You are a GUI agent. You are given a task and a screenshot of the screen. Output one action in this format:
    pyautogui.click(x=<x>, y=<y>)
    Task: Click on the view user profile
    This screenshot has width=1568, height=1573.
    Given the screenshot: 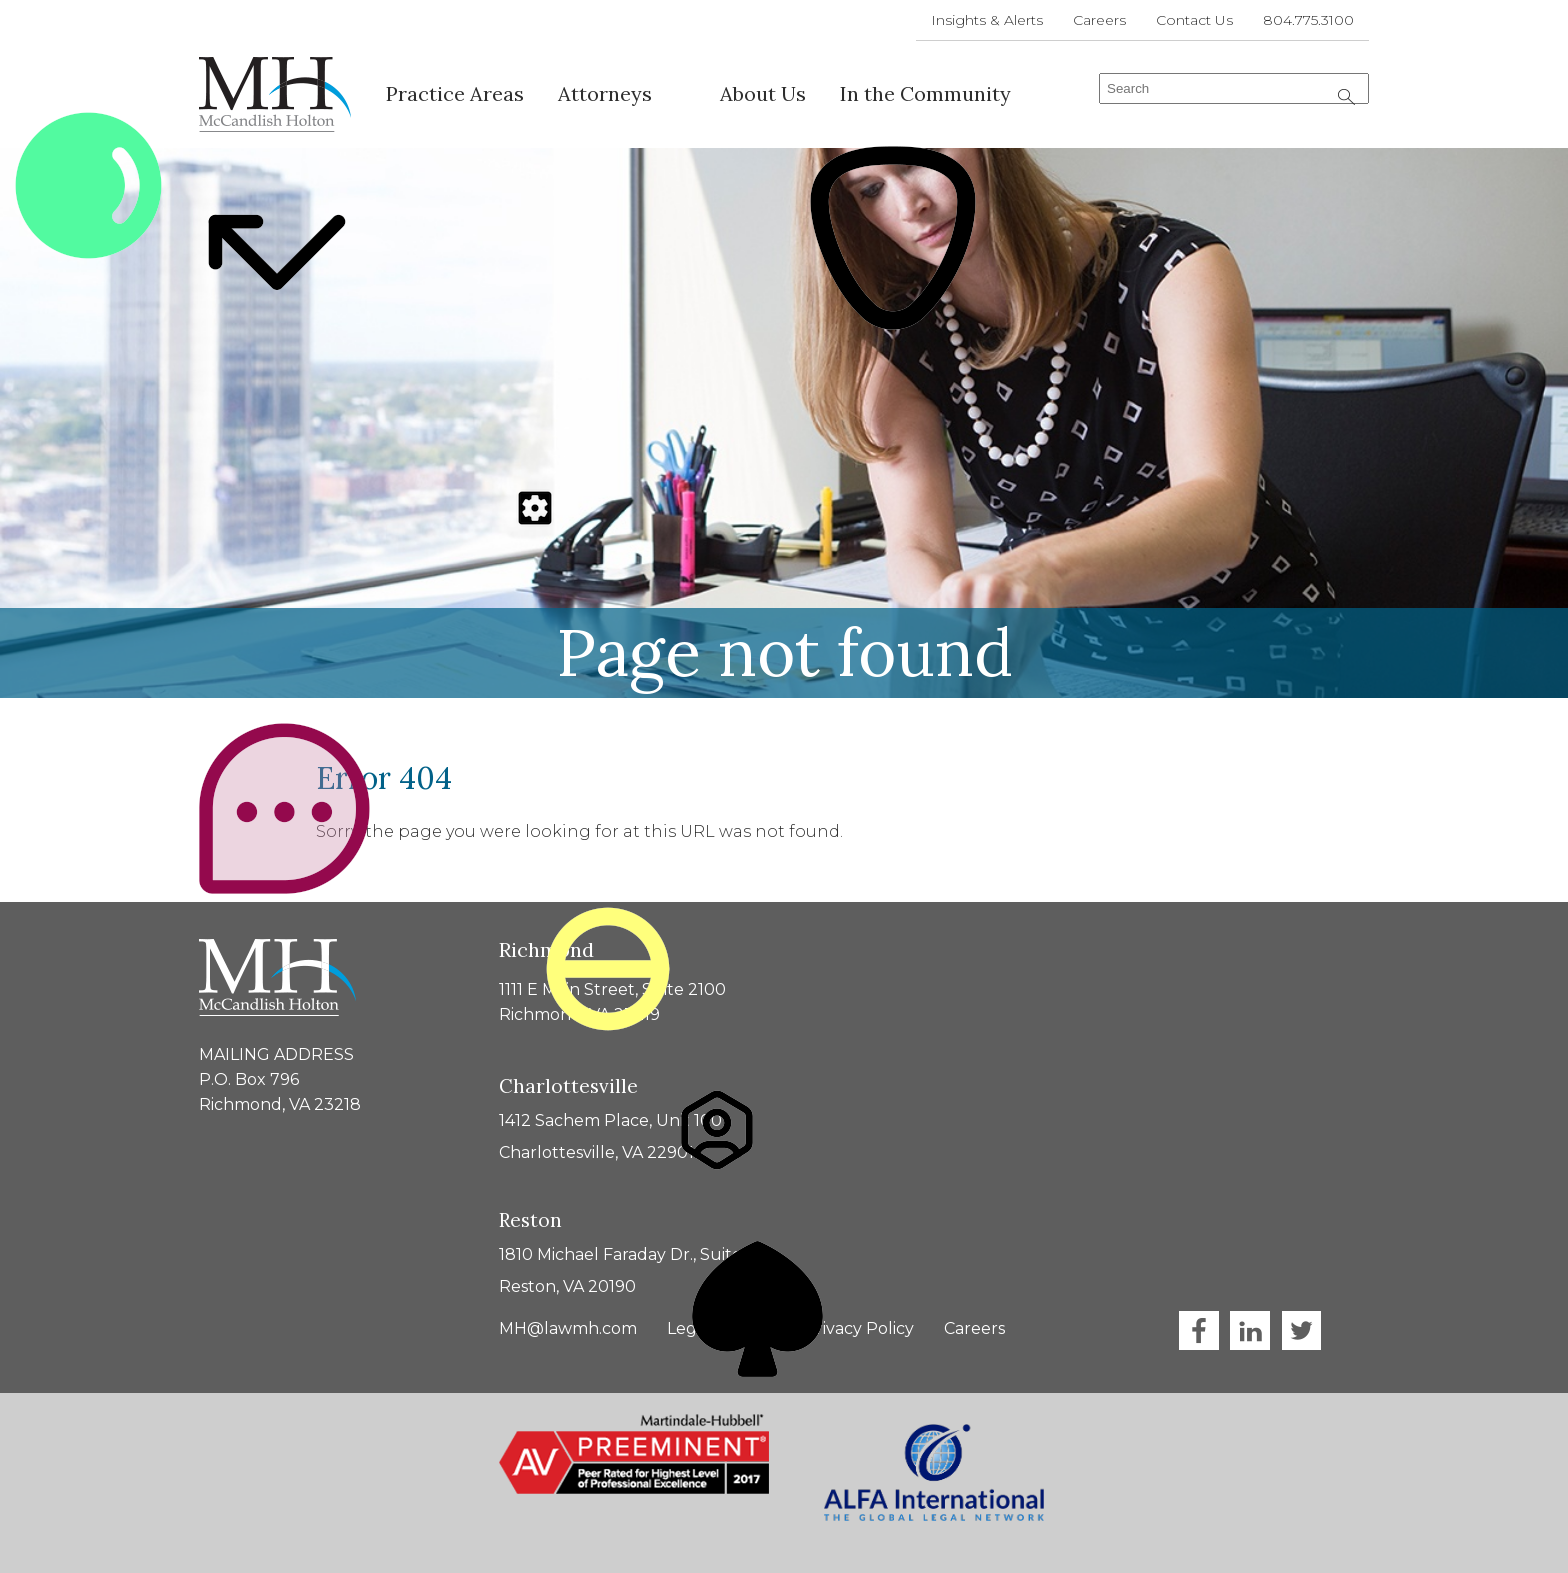 What is the action you would take?
    pyautogui.click(x=717, y=1130)
    